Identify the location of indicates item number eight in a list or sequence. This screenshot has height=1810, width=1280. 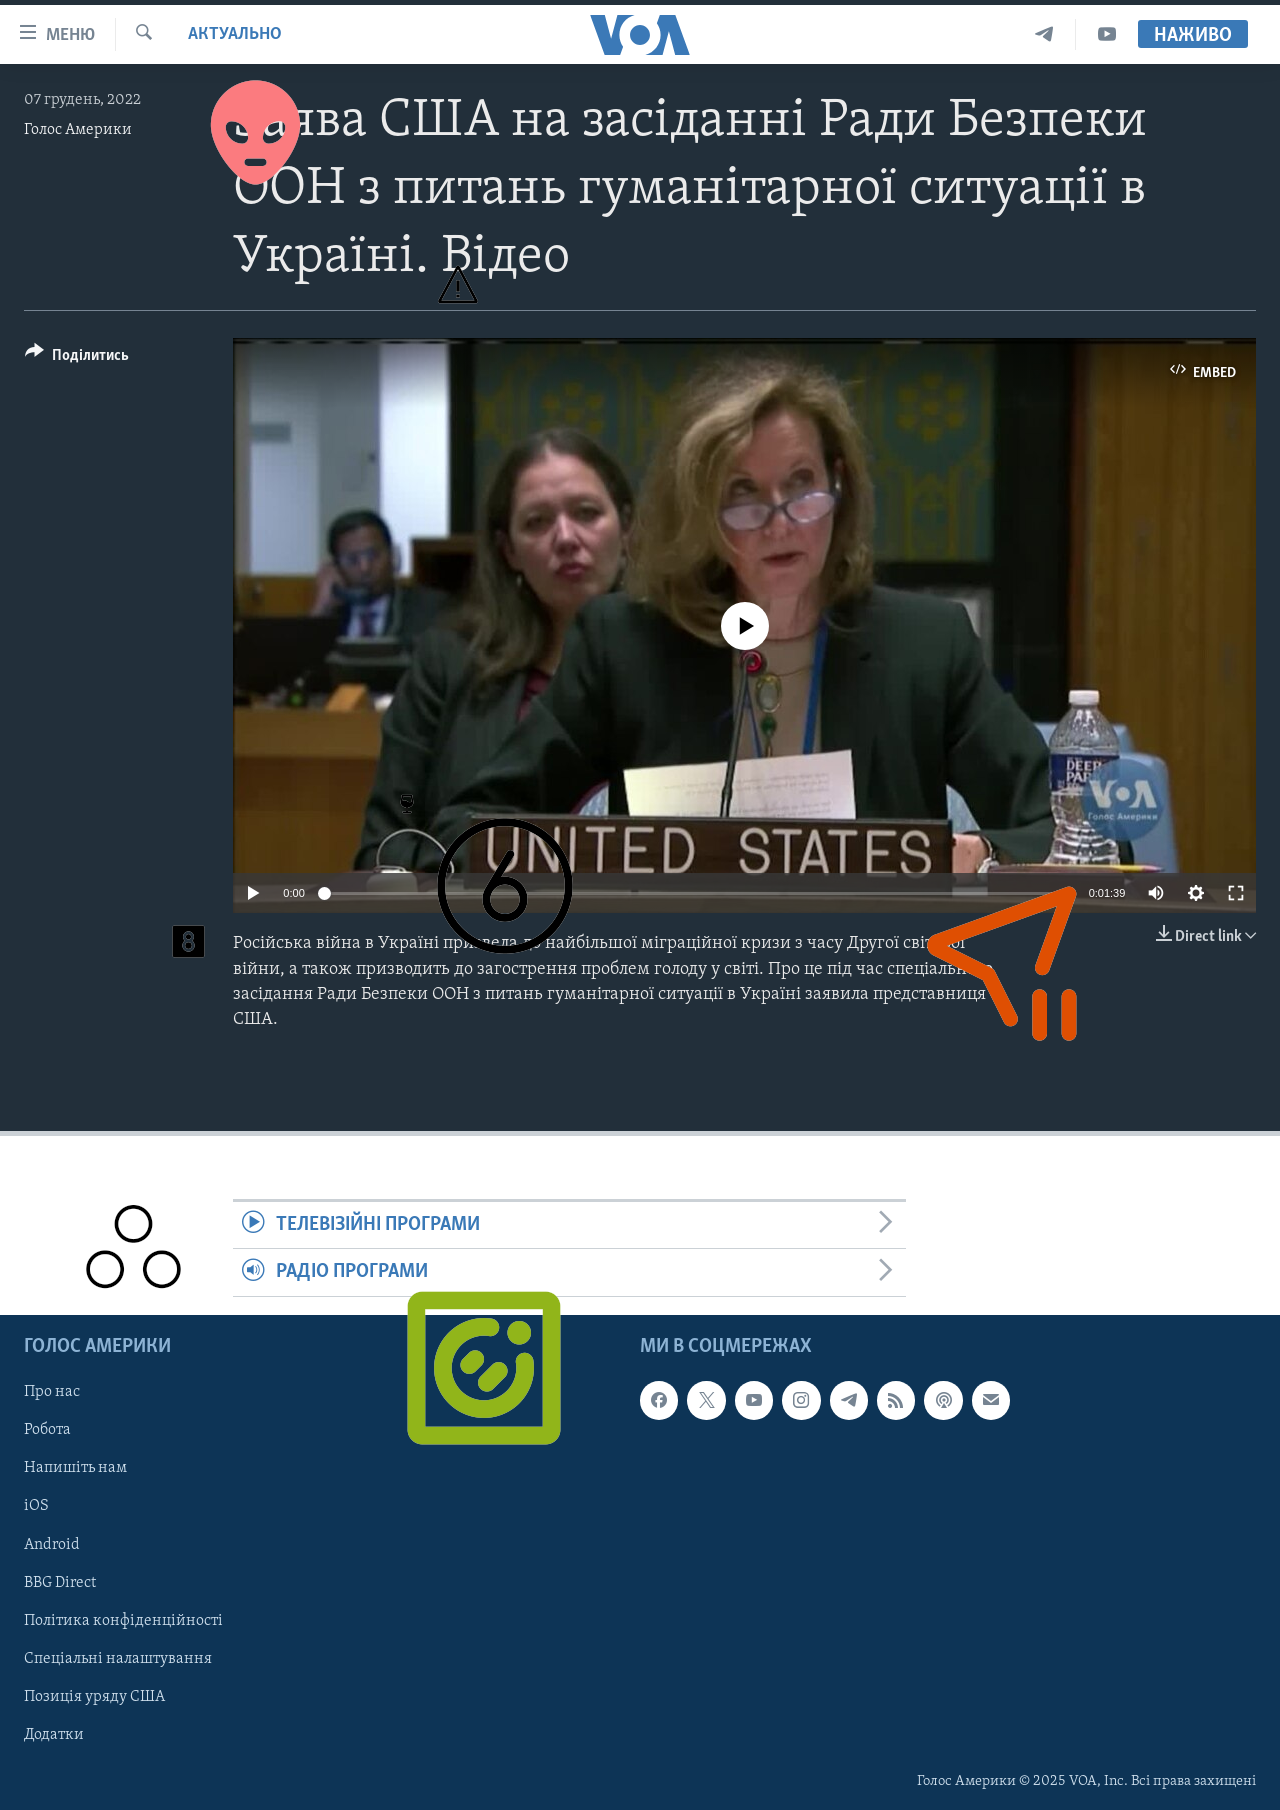
(188, 941).